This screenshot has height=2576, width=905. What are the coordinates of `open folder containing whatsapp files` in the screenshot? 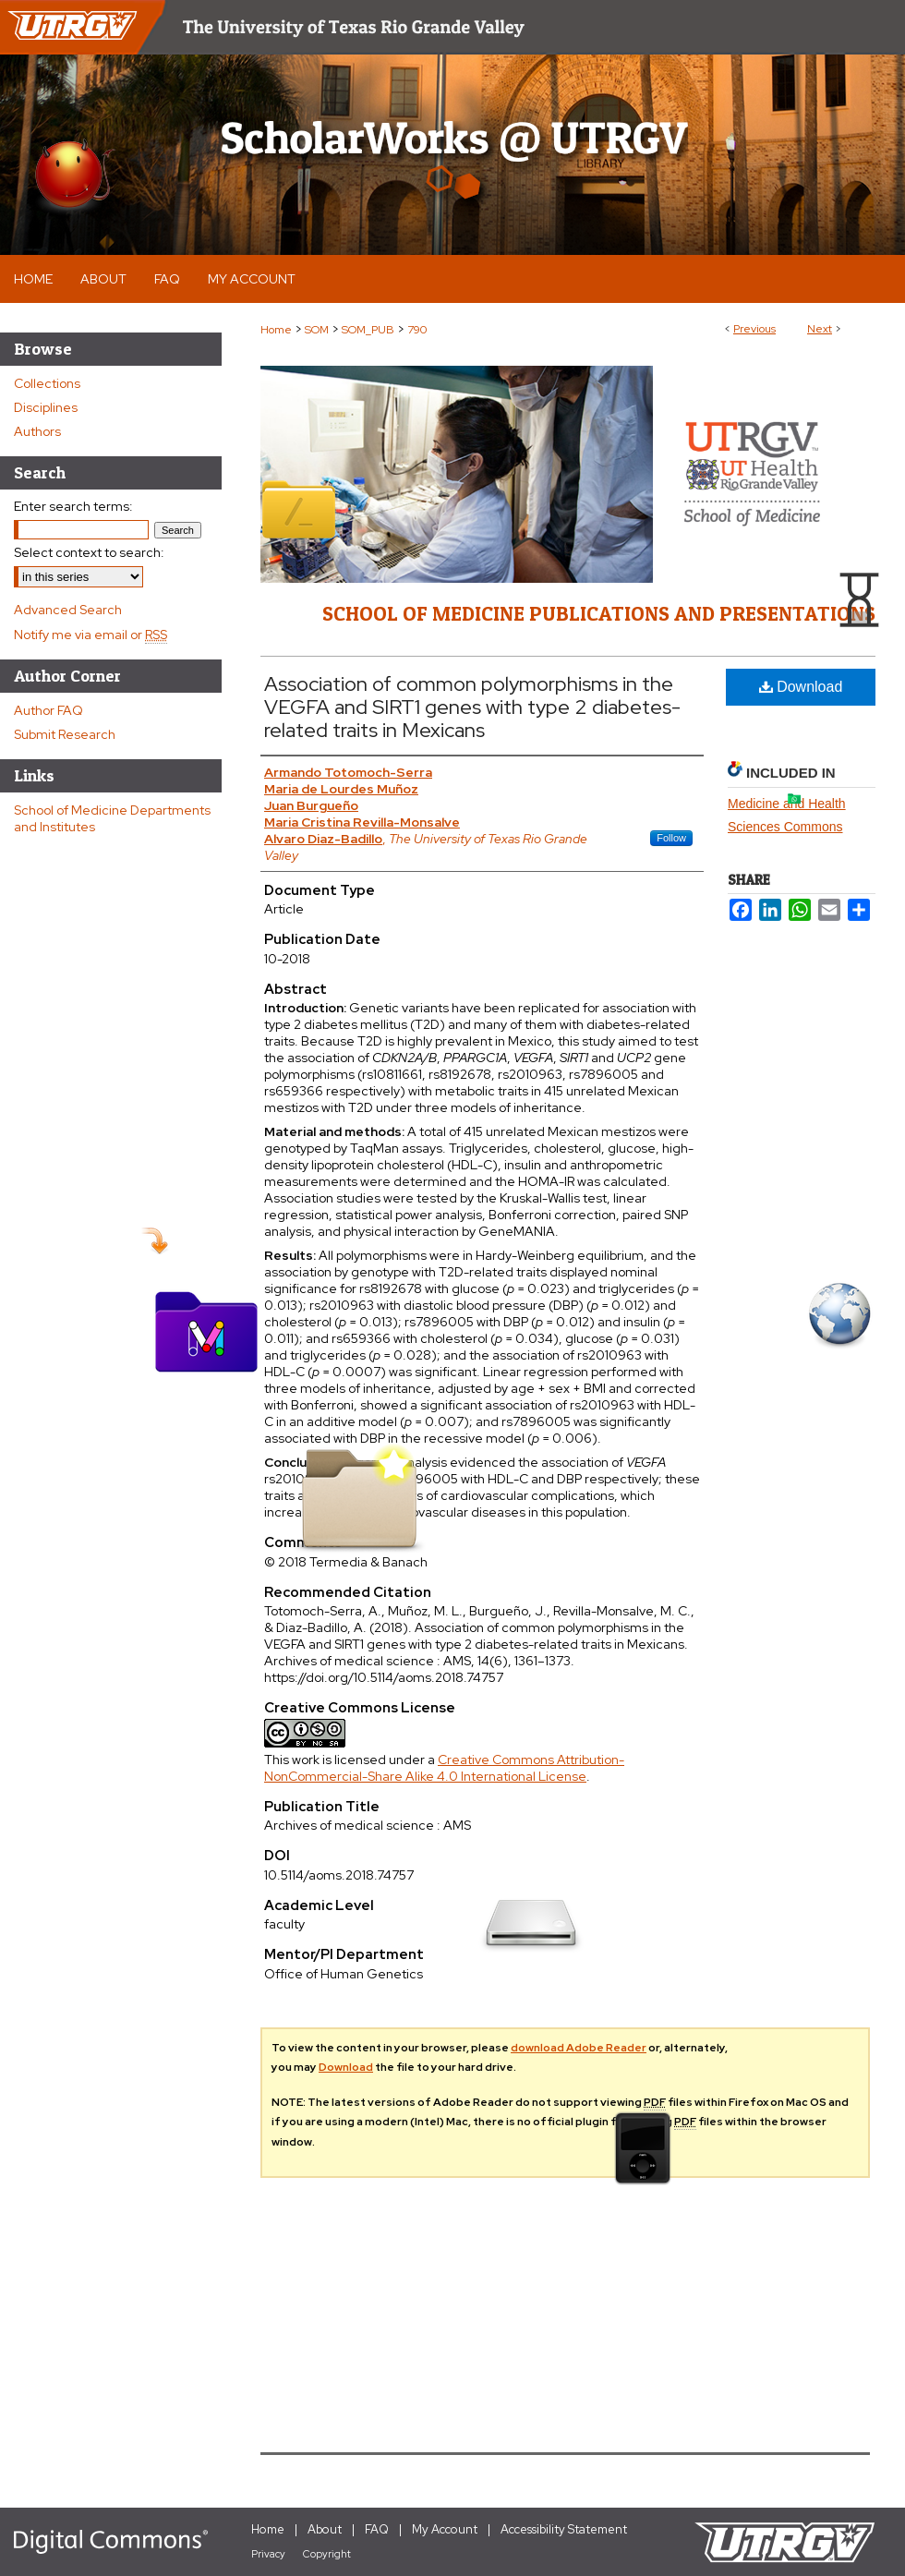 It's located at (794, 799).